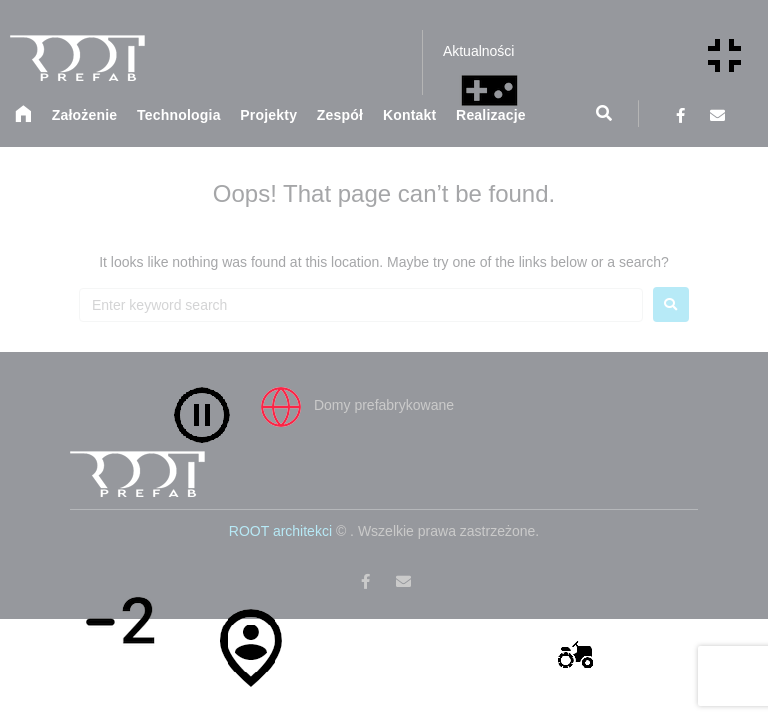 The height and width of the screenshot is (720, 768). I want to click on pause media playback, so click(202, 415).